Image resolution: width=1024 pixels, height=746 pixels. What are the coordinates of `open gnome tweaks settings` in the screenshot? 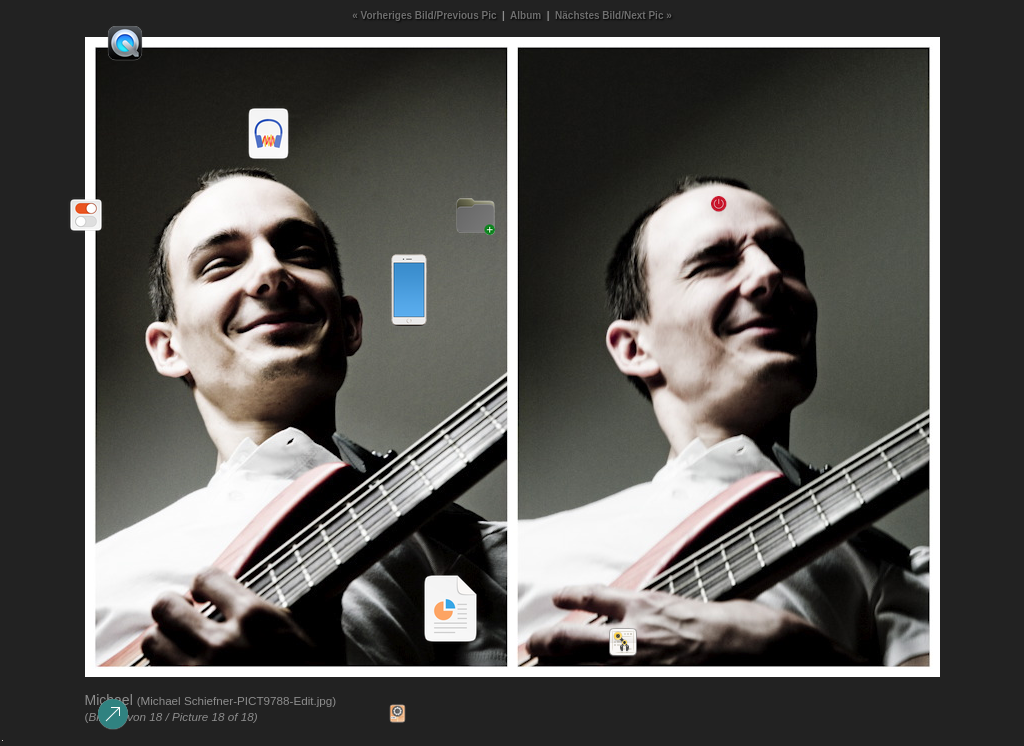 It's located at (86, 215).